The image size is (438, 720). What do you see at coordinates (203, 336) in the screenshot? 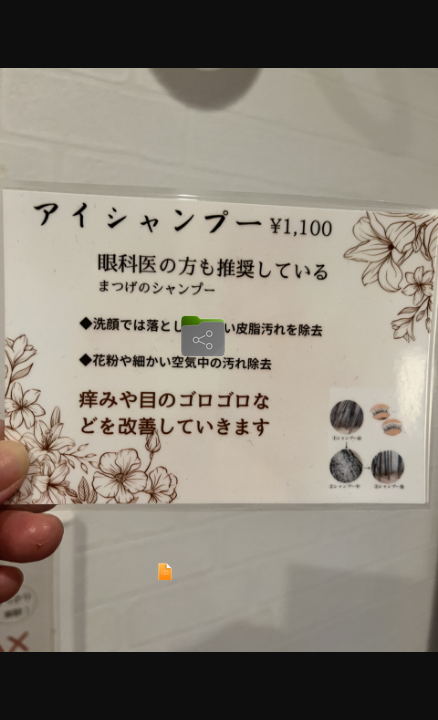
I see `access your public shared folder` at bounding box center [203, 336].